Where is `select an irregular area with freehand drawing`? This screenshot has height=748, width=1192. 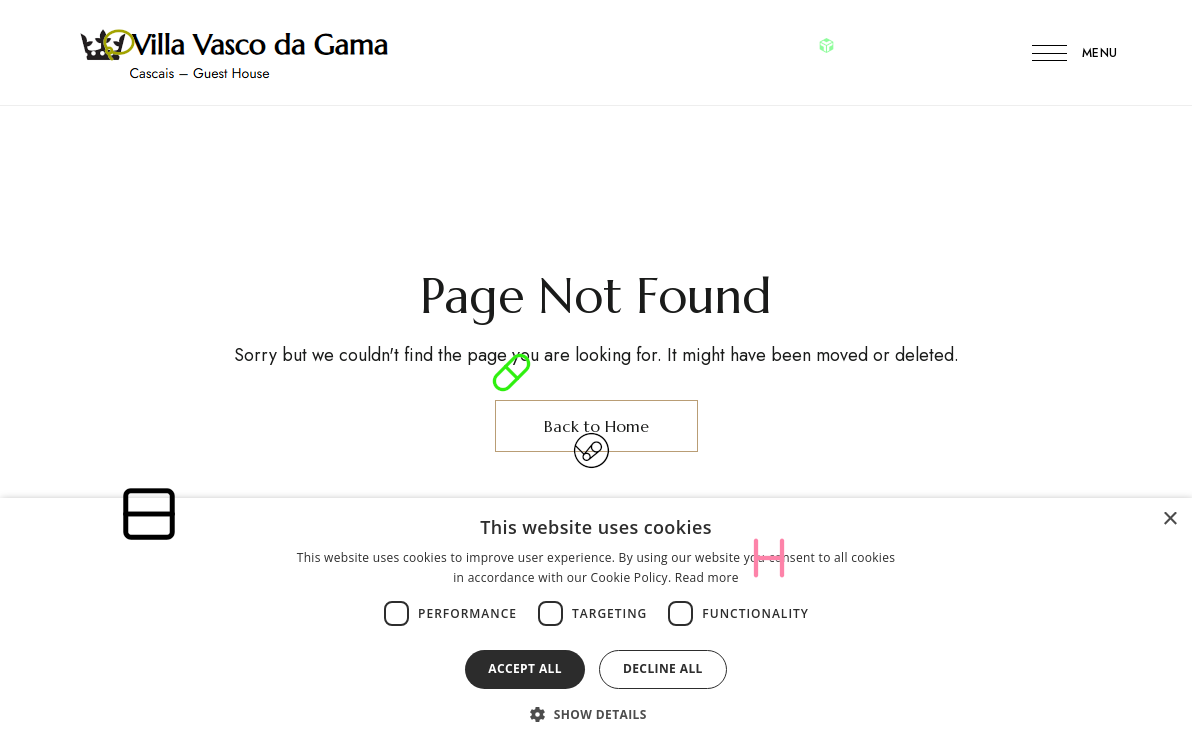 select an irregular area with freehand drawing is located at coordinates (119, 45).